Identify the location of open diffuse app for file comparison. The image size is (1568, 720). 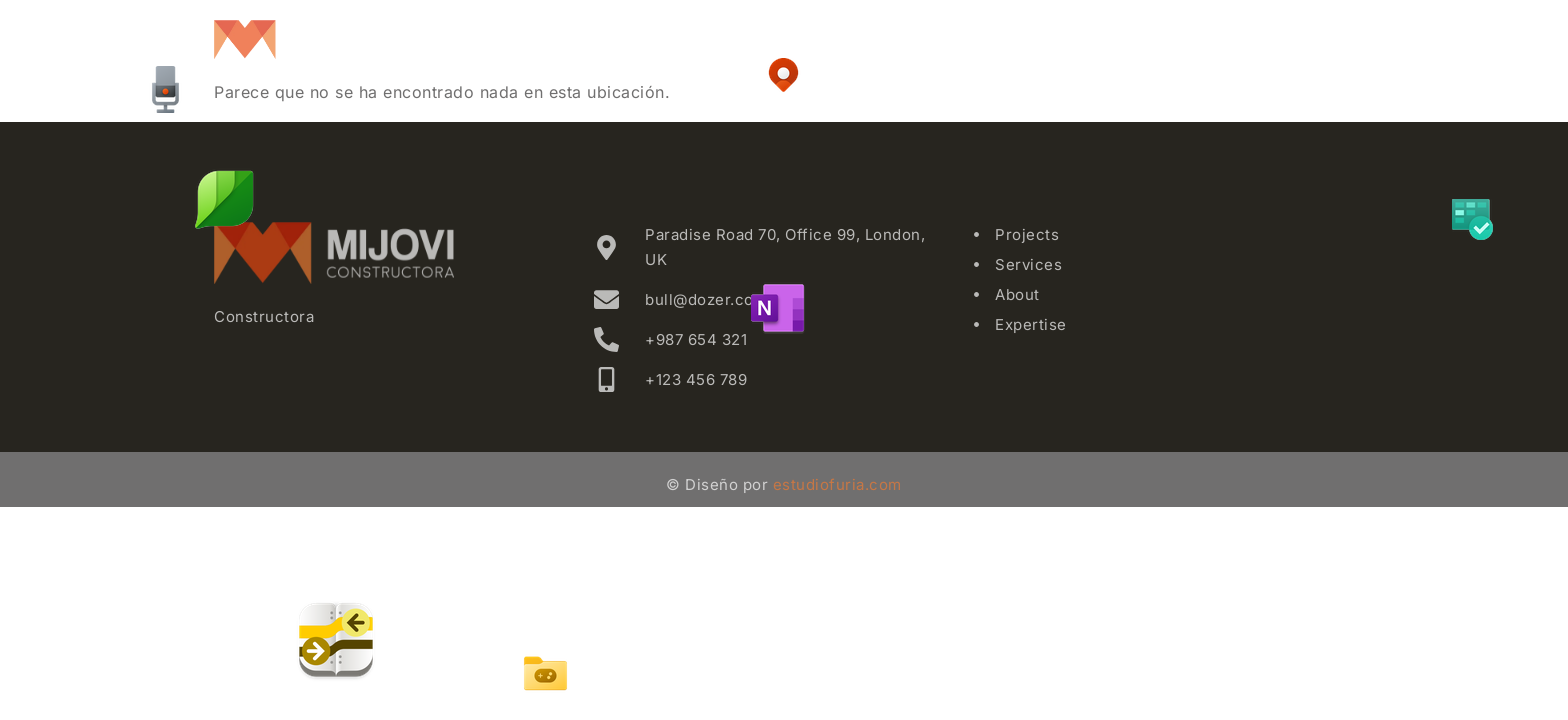
(336, 640).